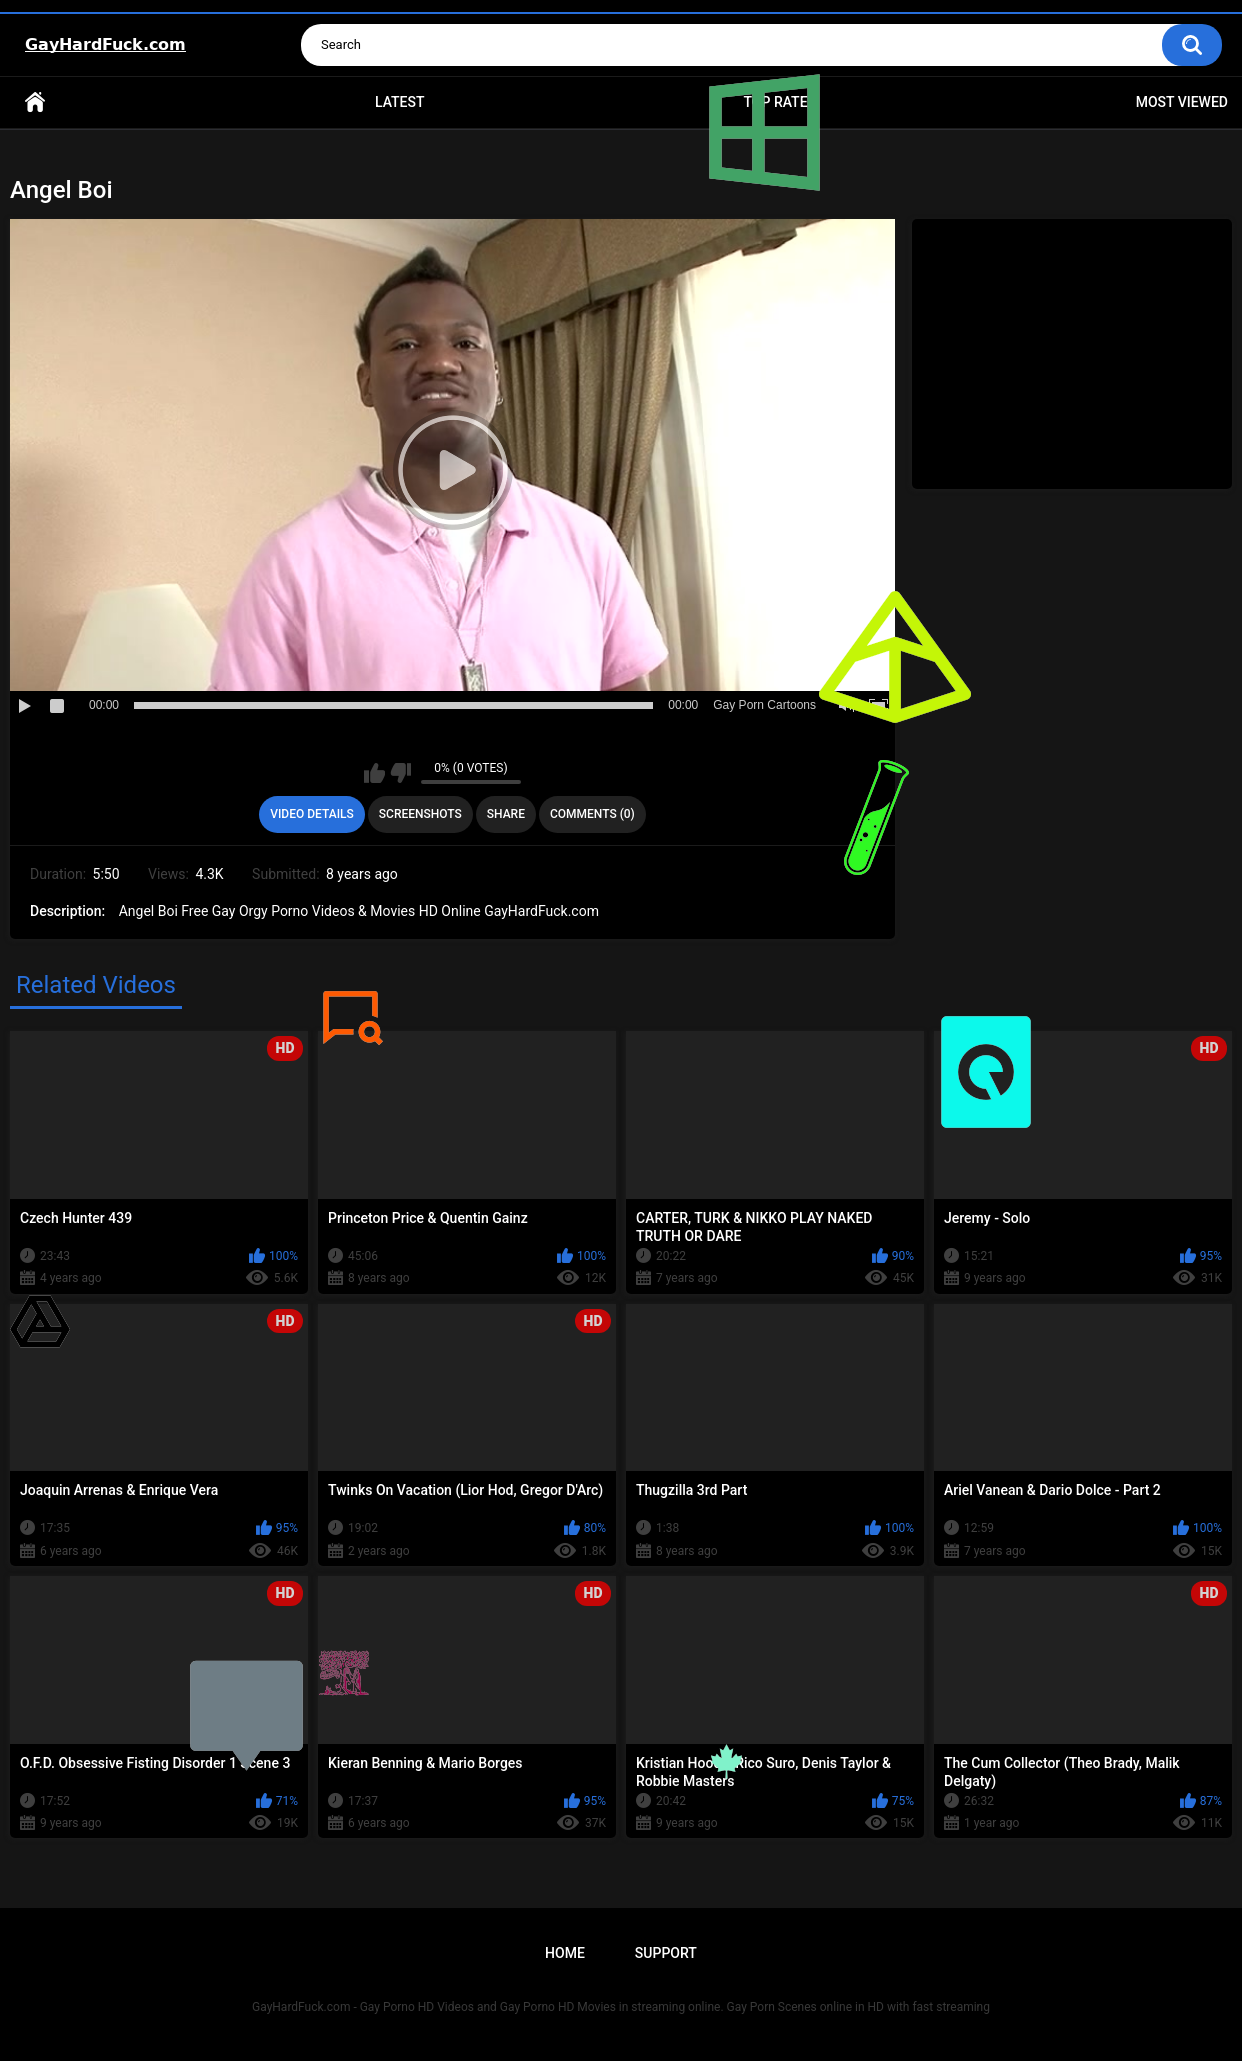 The width and height of the screenshot is (1242, 2061). What do you see at coordinates (246, 1711) in the screenshot?
I see `open chat or messaging` at bounding box center [246, 1711].